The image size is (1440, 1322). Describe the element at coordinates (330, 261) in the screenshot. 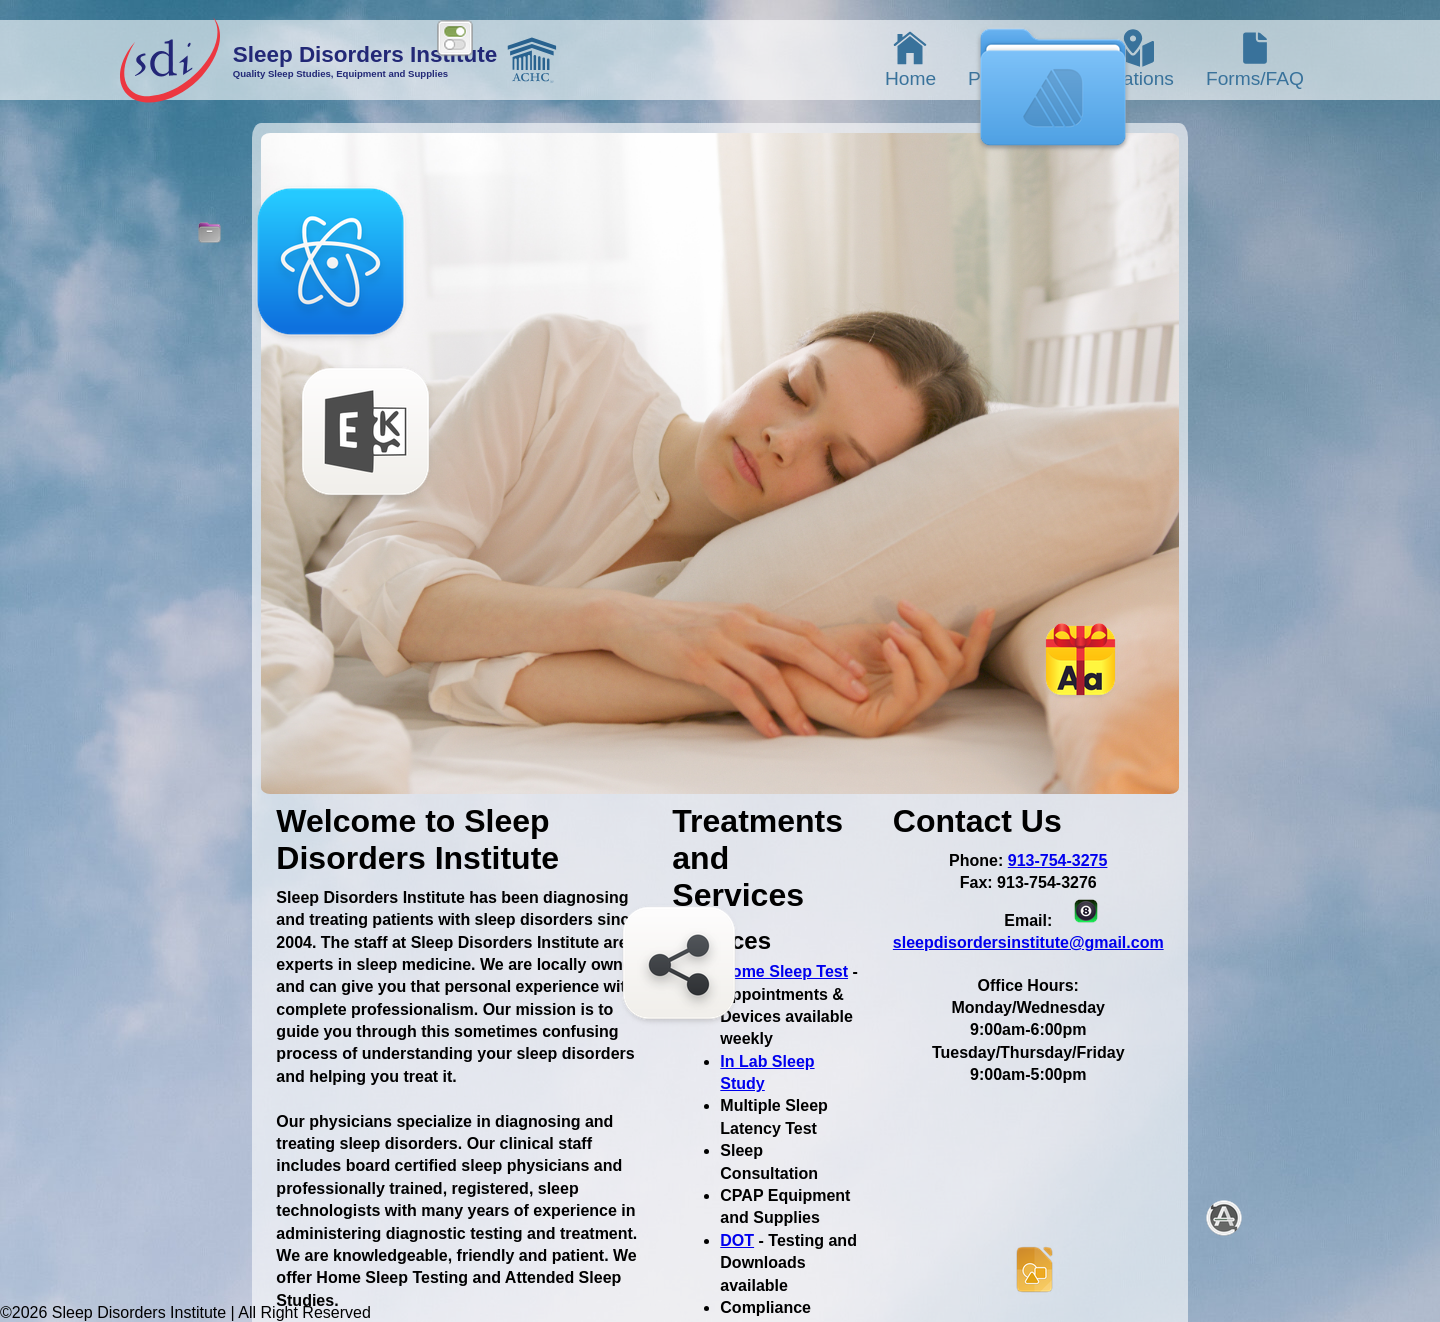

I see `open atom text editor` at that location.